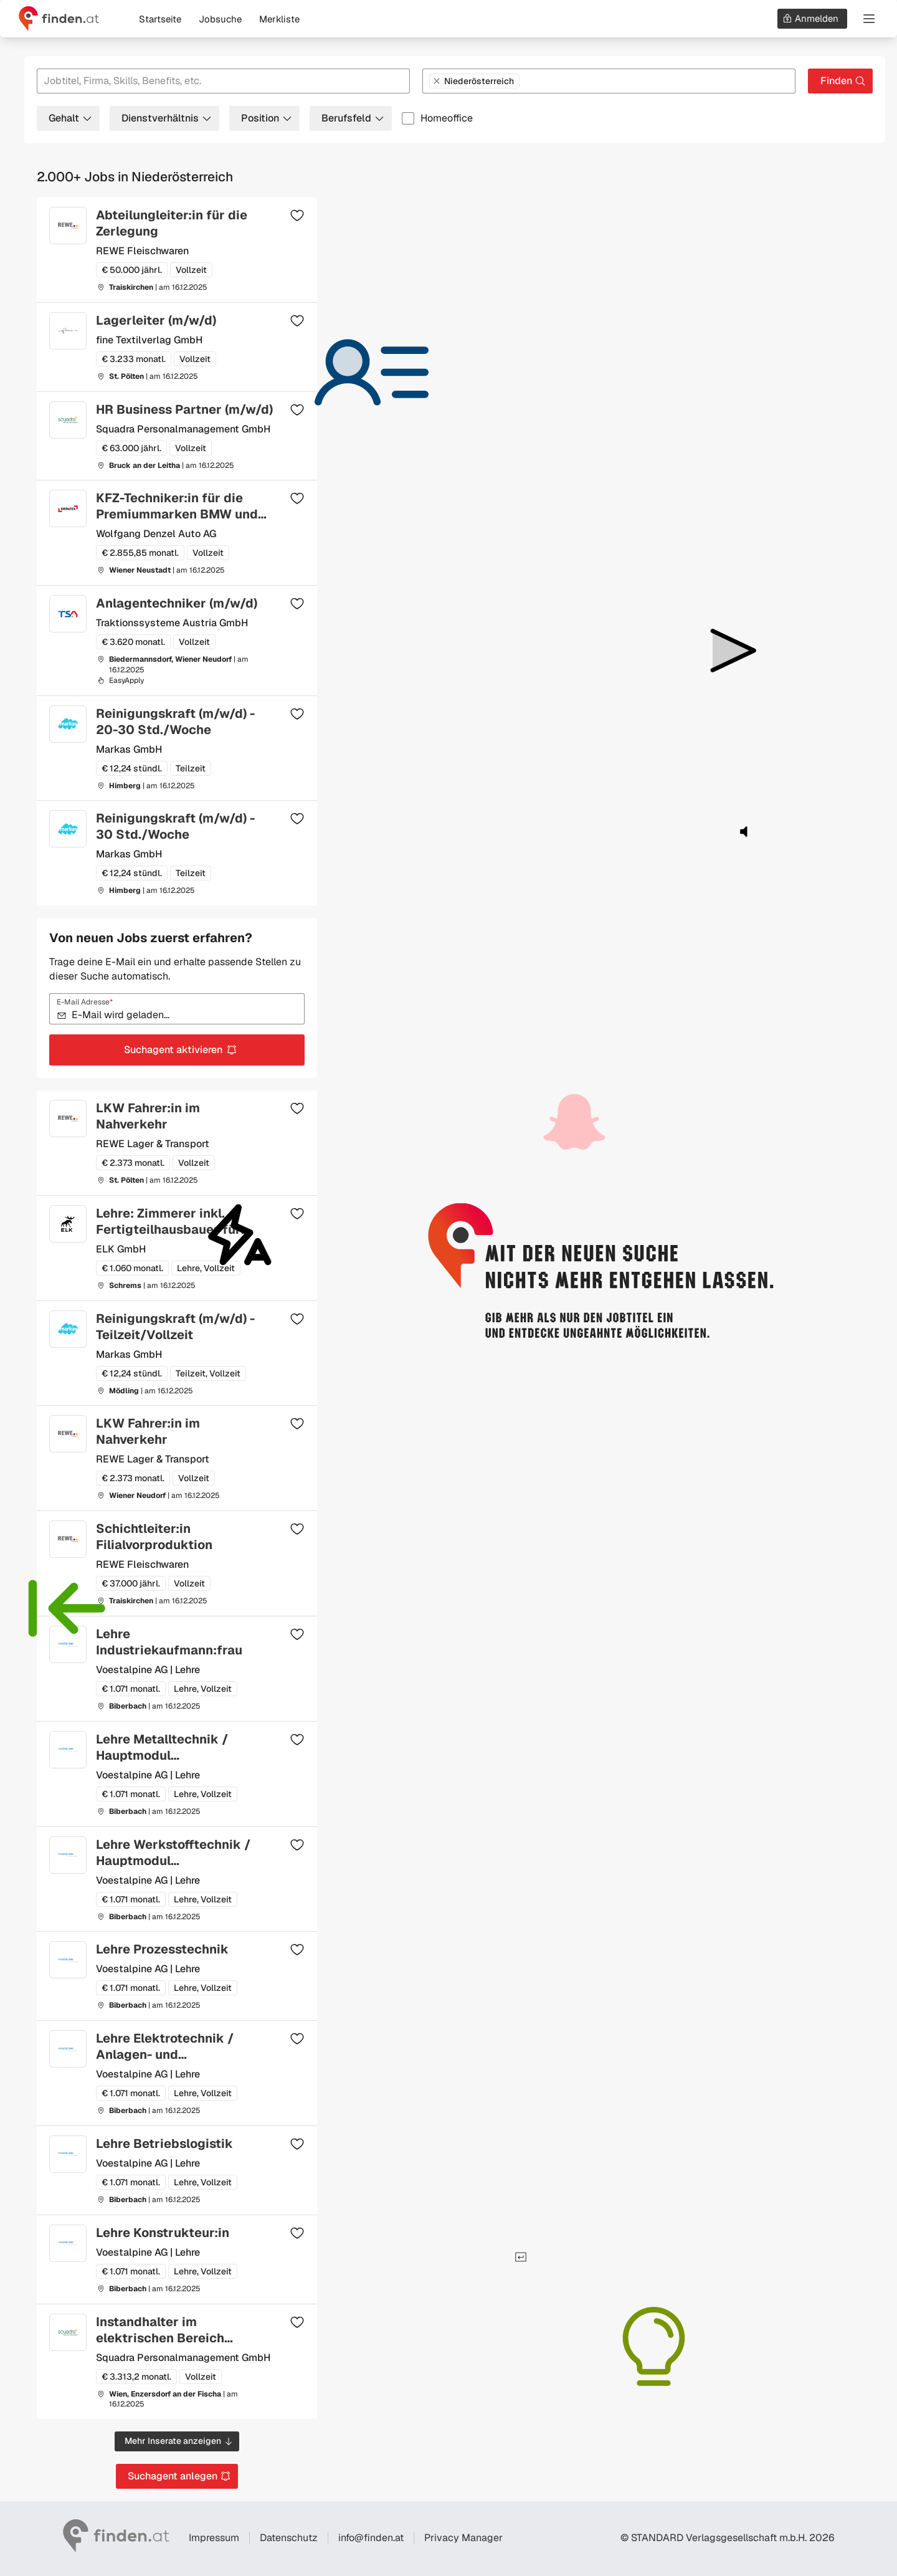 Image resolution: width=897 pixels, height=2576 pixels. What do you see at coordinates (574, 1123) in the screenshot?
I see `open Snapchat app` at bounding box center [574, 1123].